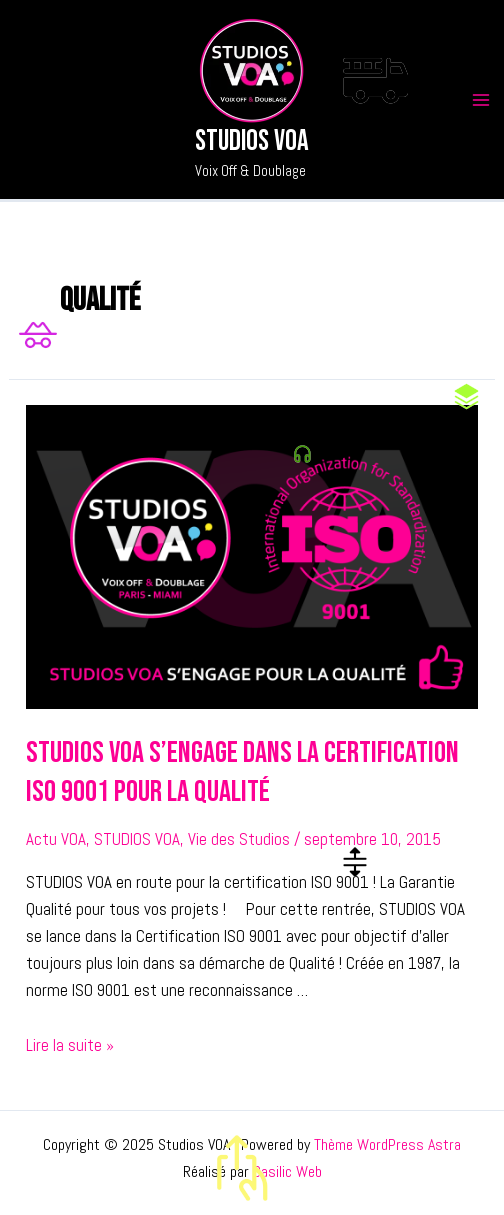  What do you see at coordinates (302, 454) in the screenshot?
I see `listen to audio or music` at bounding box center [302, 454].